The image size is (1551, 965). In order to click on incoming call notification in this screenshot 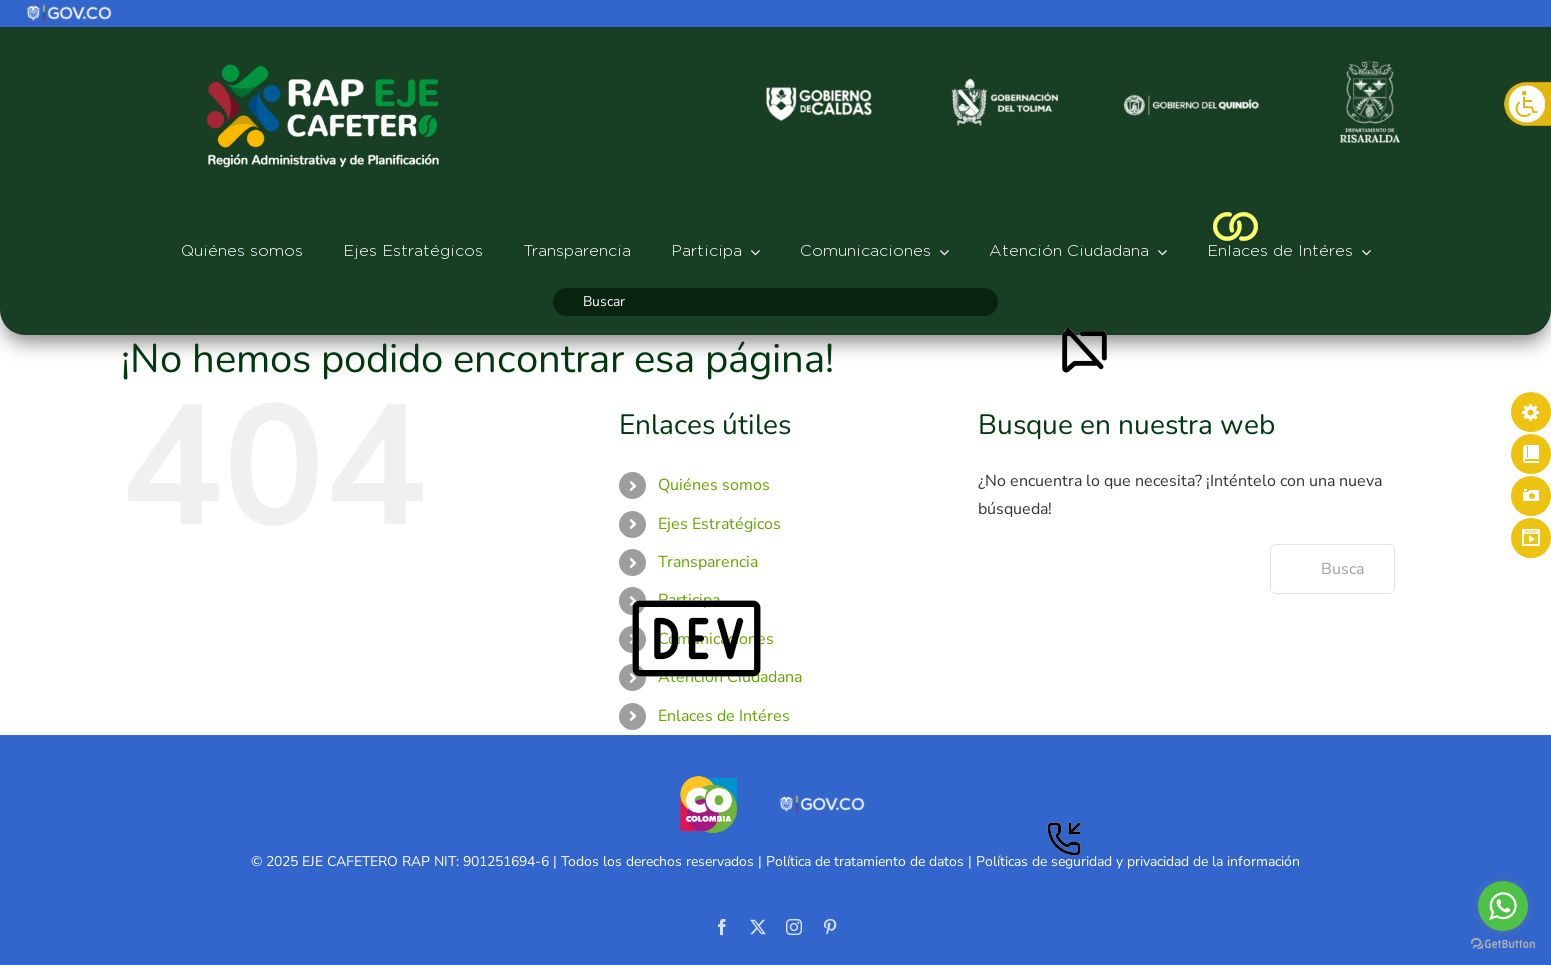, I will do `click(1064, 839)`.